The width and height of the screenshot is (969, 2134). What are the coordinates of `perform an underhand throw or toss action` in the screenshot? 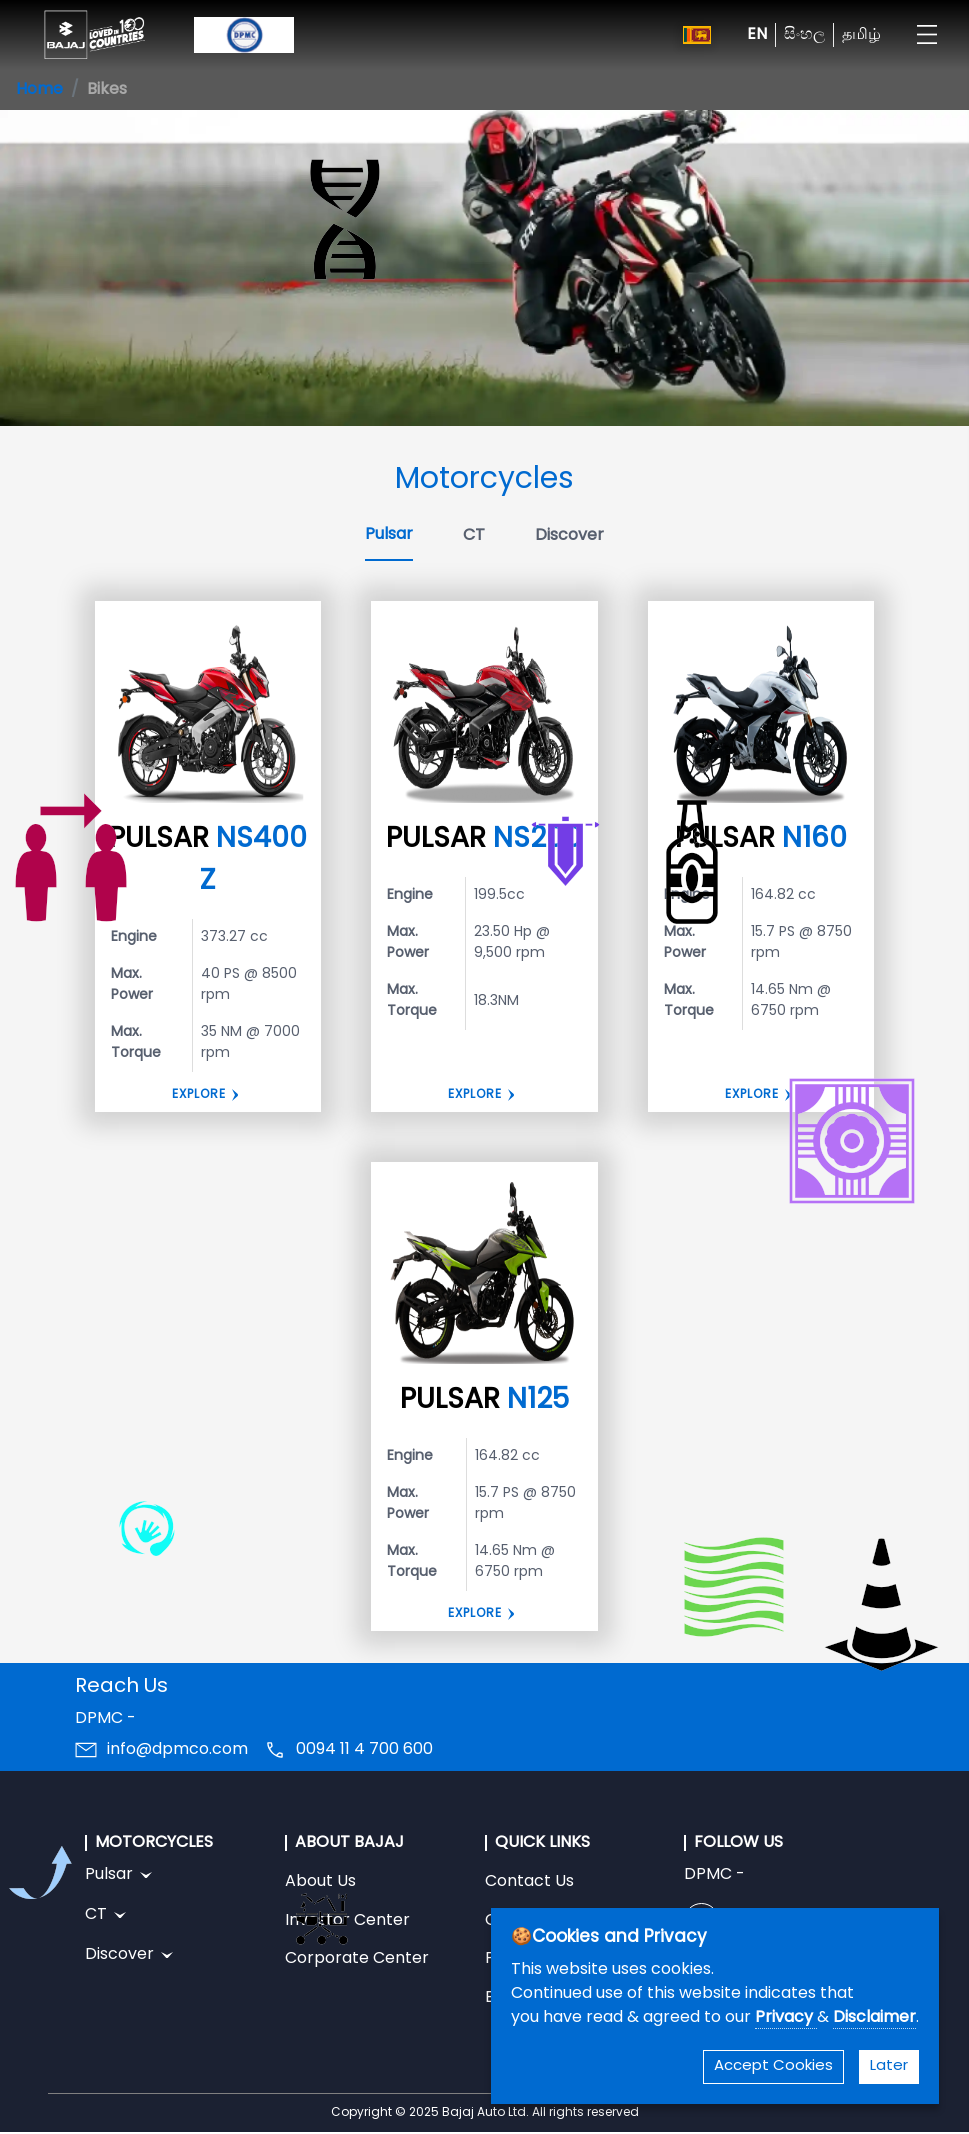 It's located at (39, 1872).